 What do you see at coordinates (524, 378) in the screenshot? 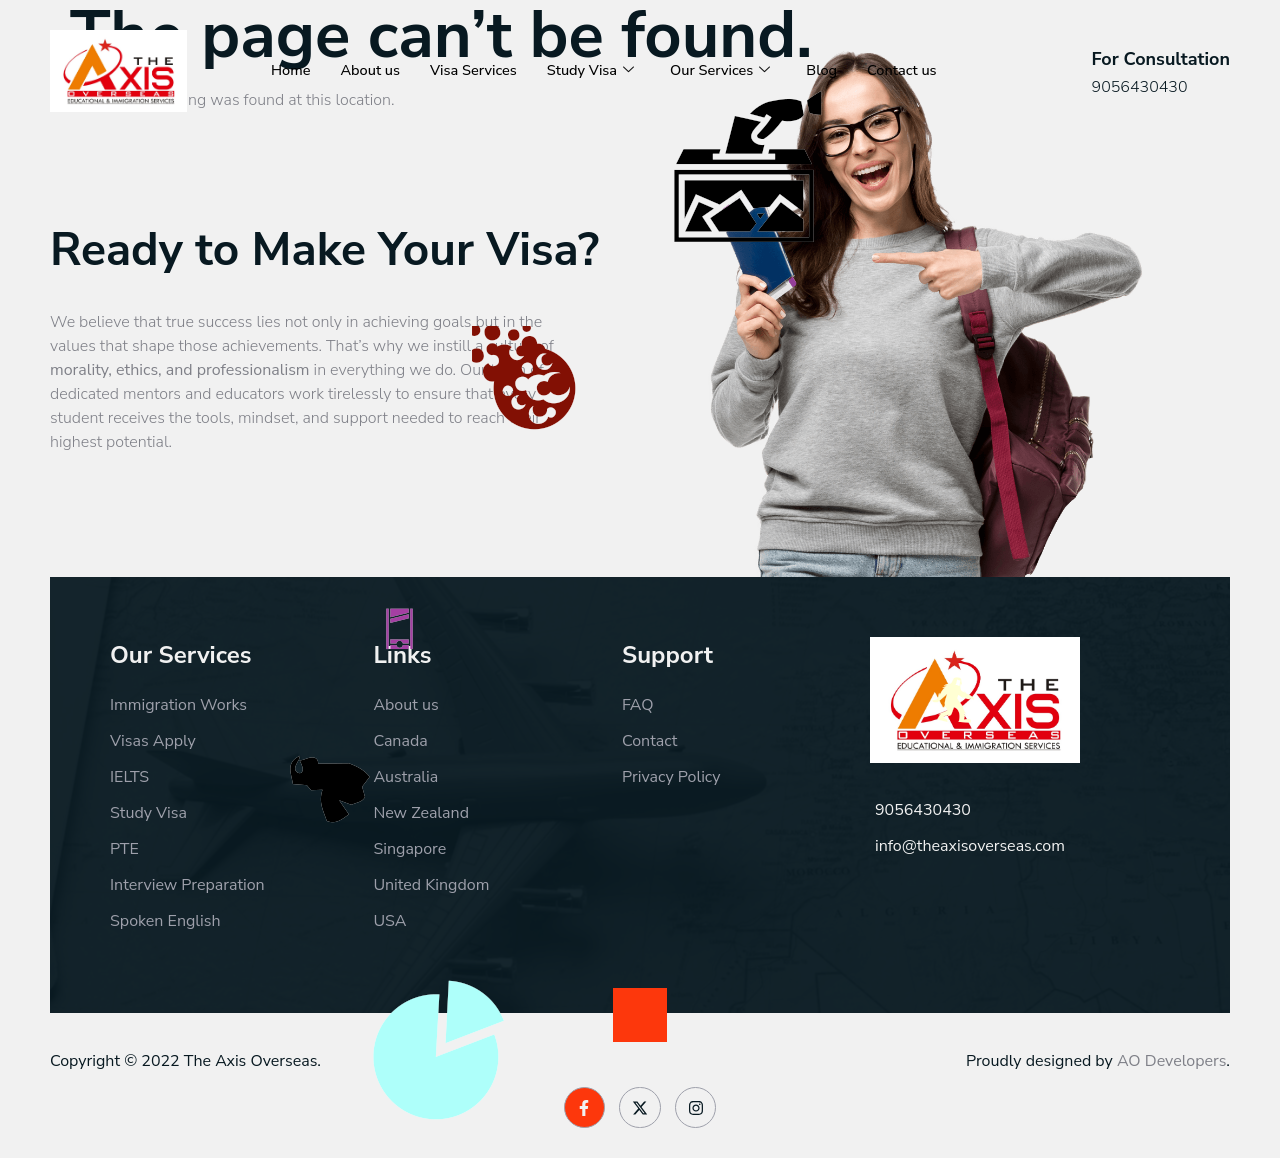
I see `indicates a dissolving or disintegrating effect` at bounding box center [524, 378].